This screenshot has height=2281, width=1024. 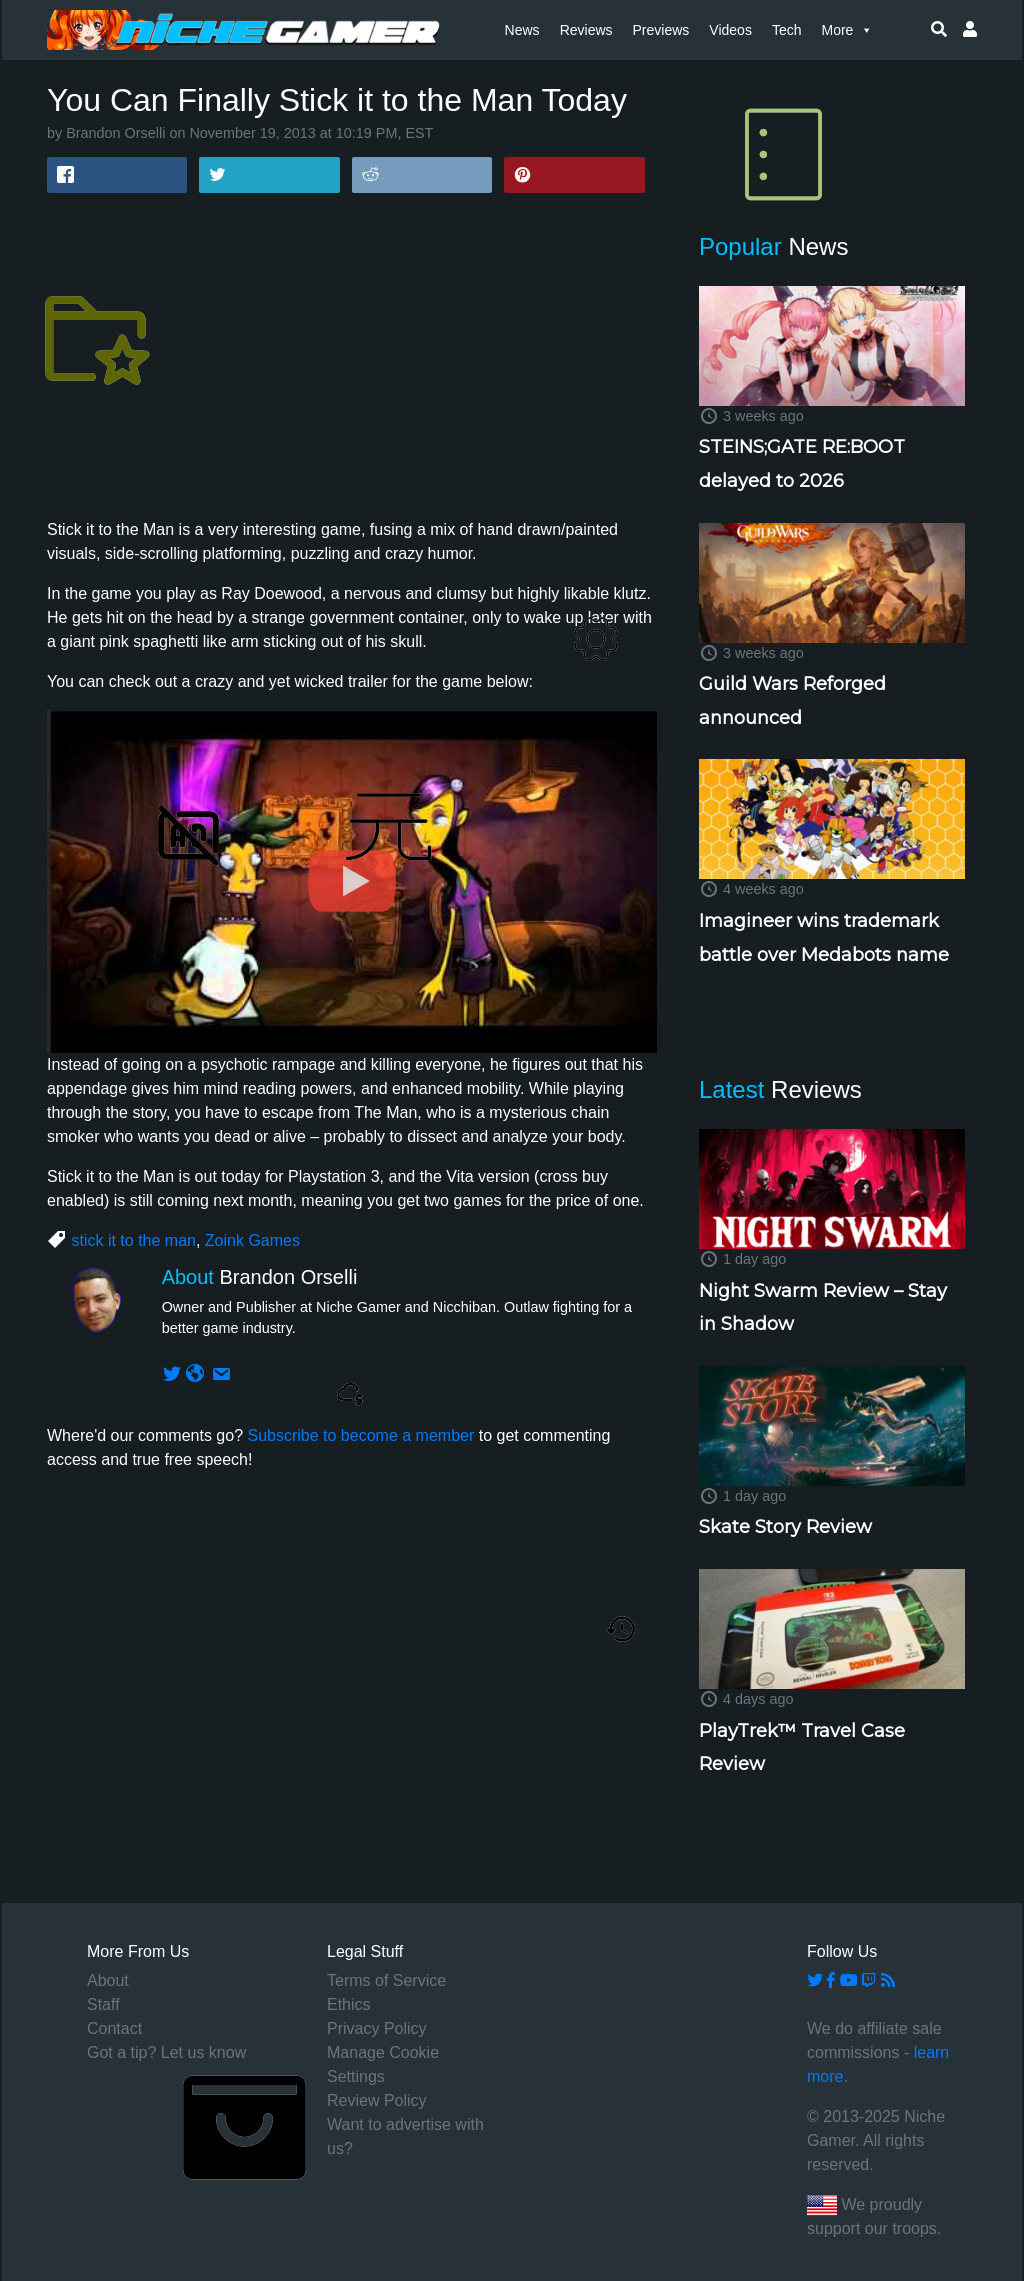 I want to click on view browsing or activity history, so click(x=621, y=1629).